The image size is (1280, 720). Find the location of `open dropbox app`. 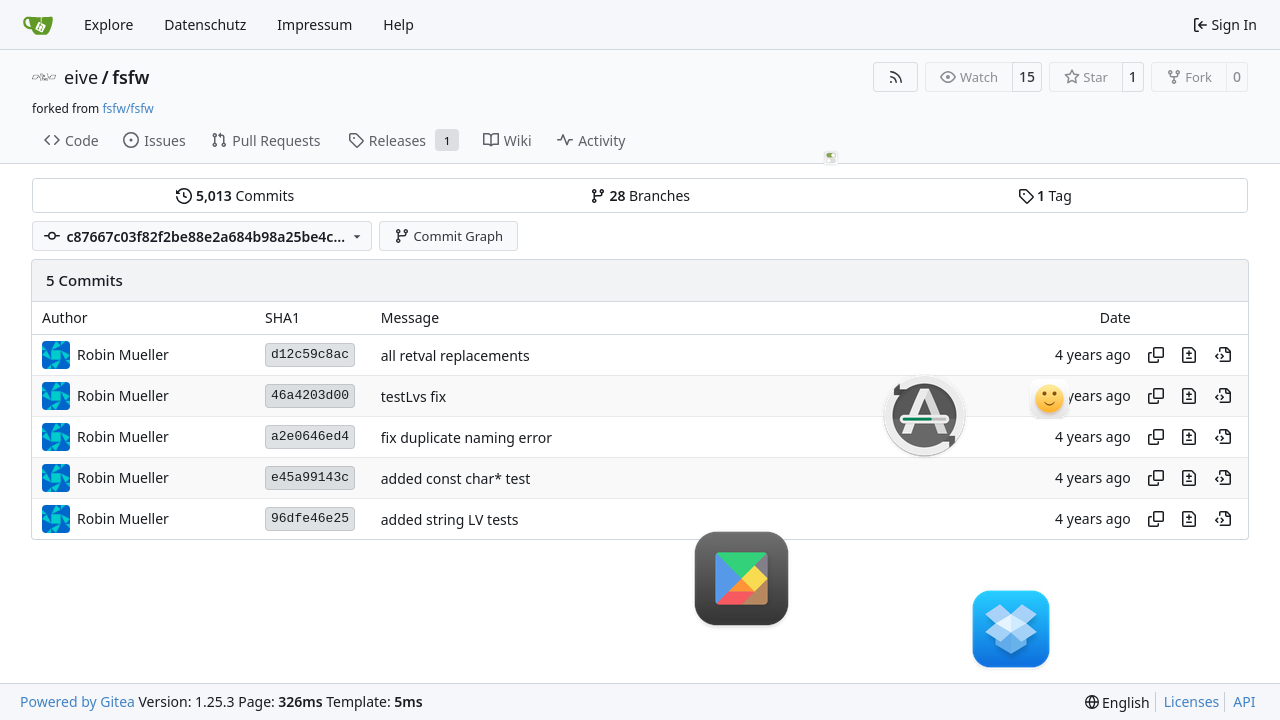

open dropbox app is located at coordinates (1011, 629).